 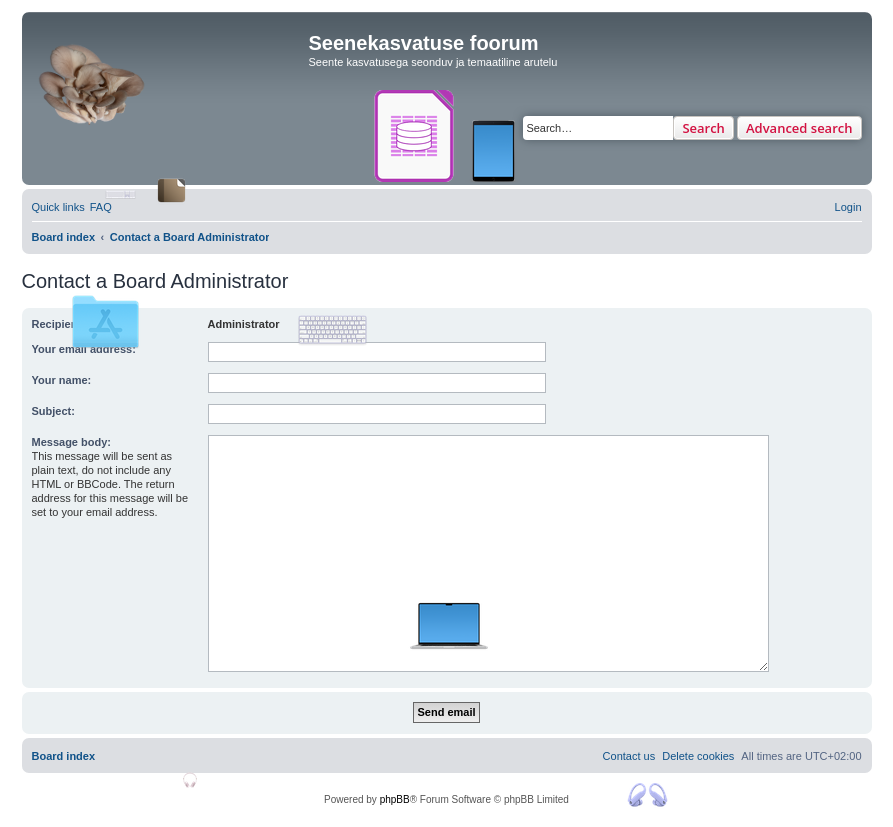 What do you see at coordinates (493, 151) in the screenshot?
I see `iPad Air device icon for system identification` at bounding box center [493, 151].